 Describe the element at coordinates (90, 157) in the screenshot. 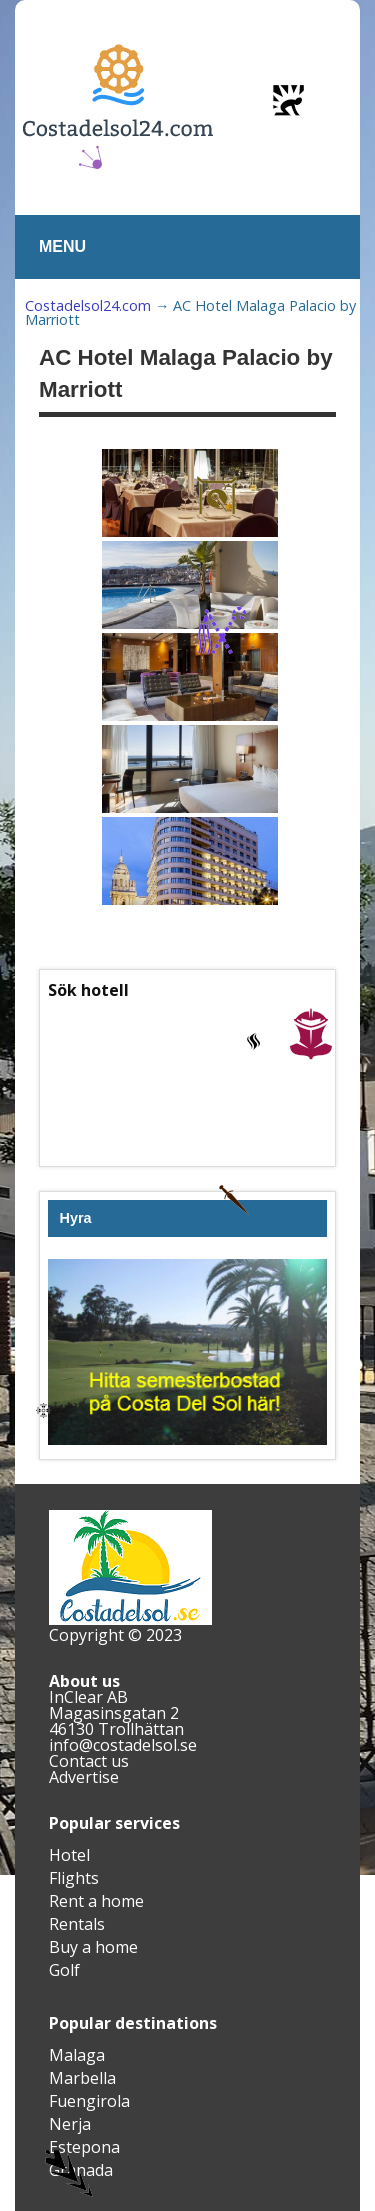

I see `access space or satellite-related features` at that location.